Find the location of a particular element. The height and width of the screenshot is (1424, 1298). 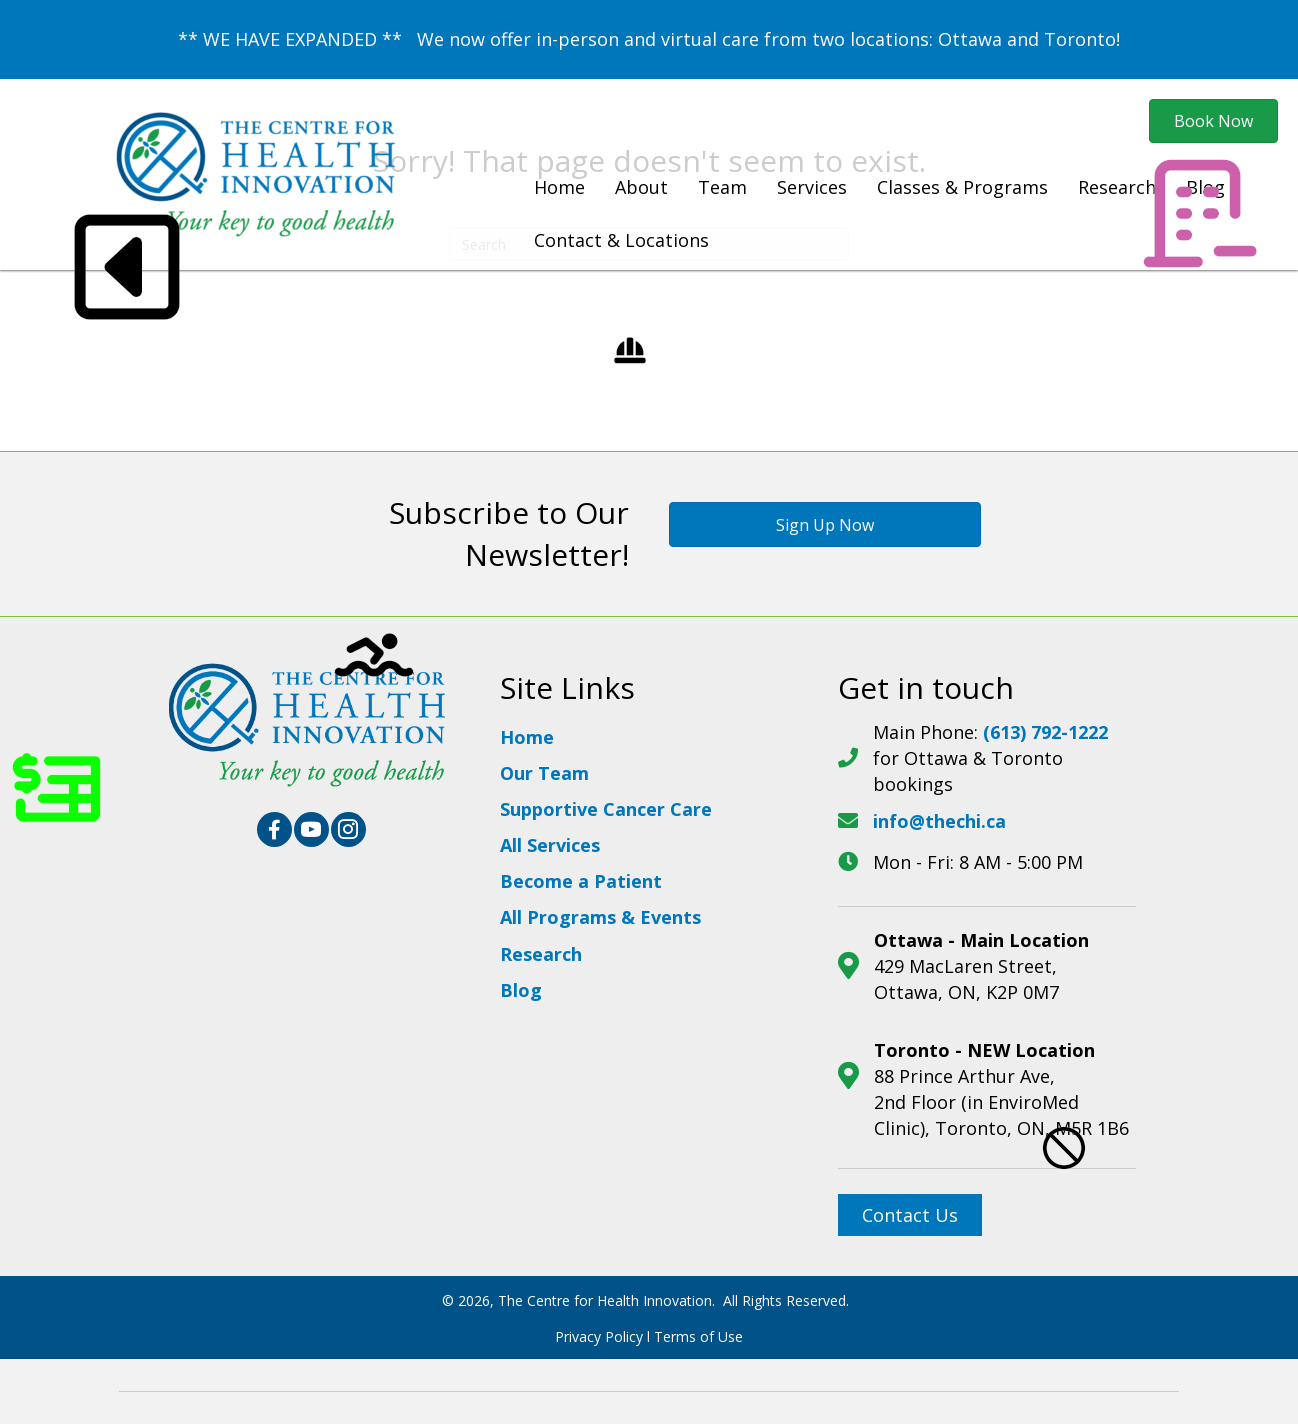

navigate to the previous item or screen is located at coordinates (127, 267).